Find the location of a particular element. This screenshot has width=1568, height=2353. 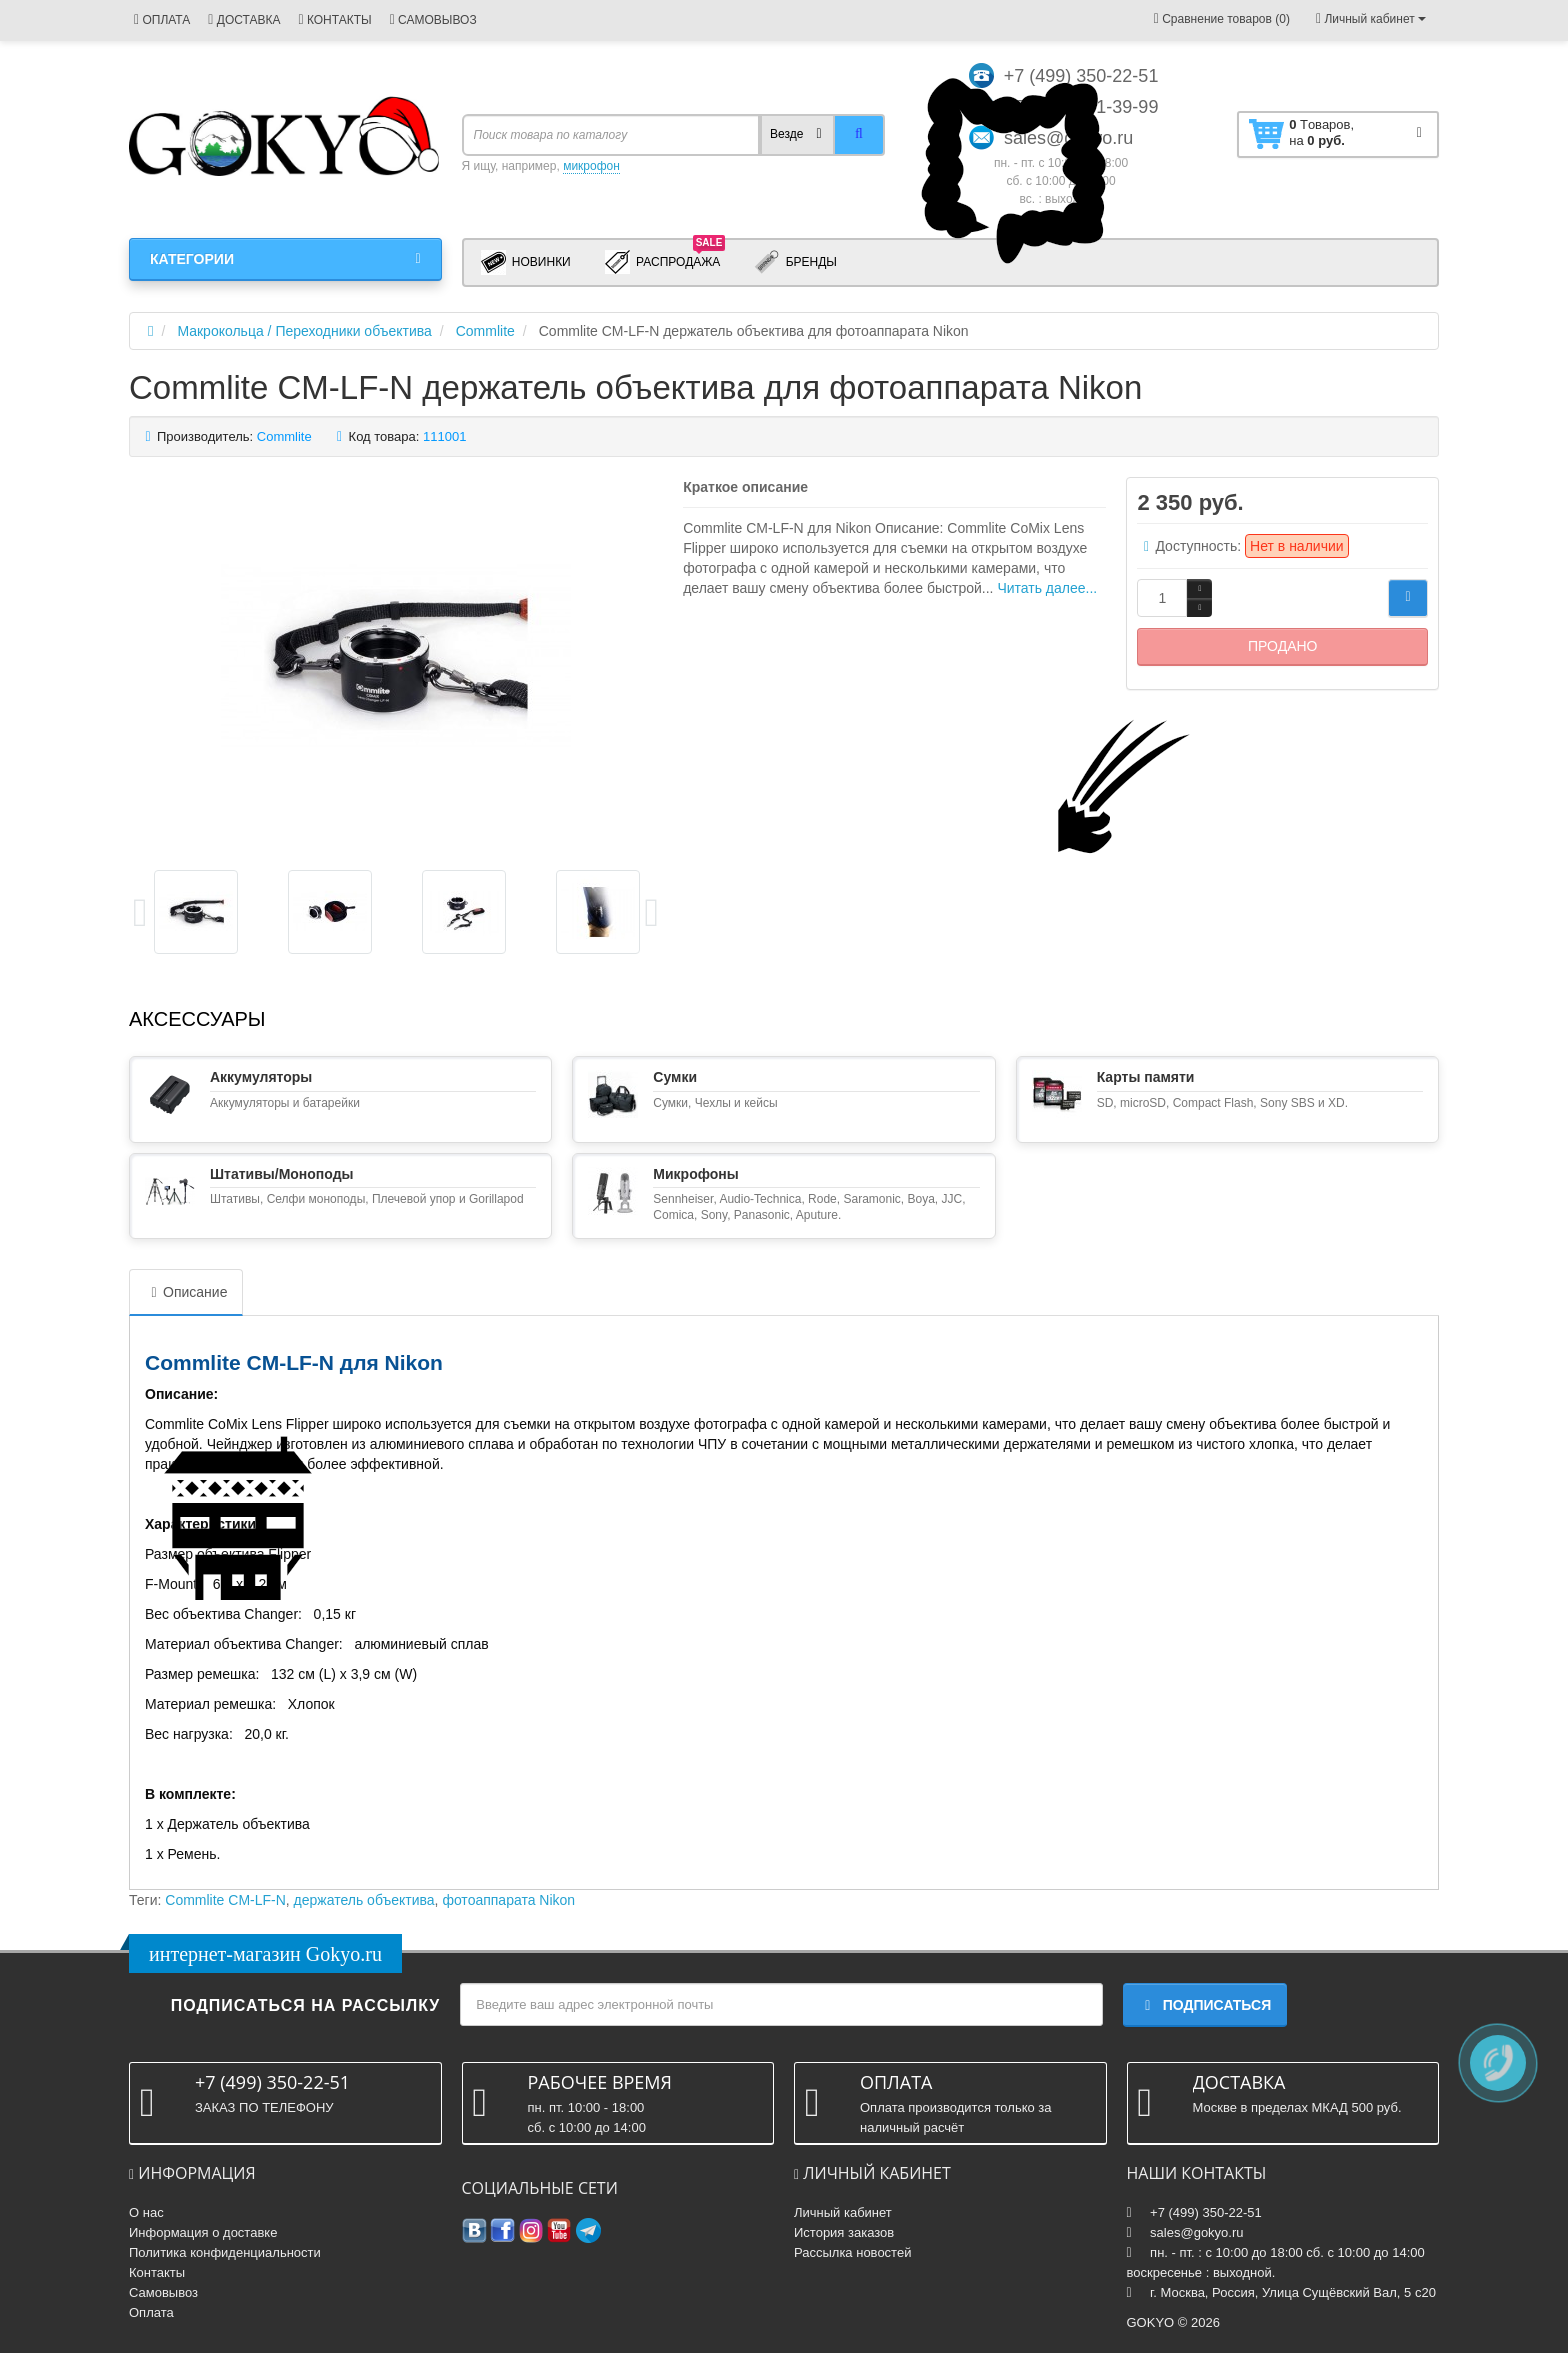

access building or fortress in game is located at coordinates (238, 1517).